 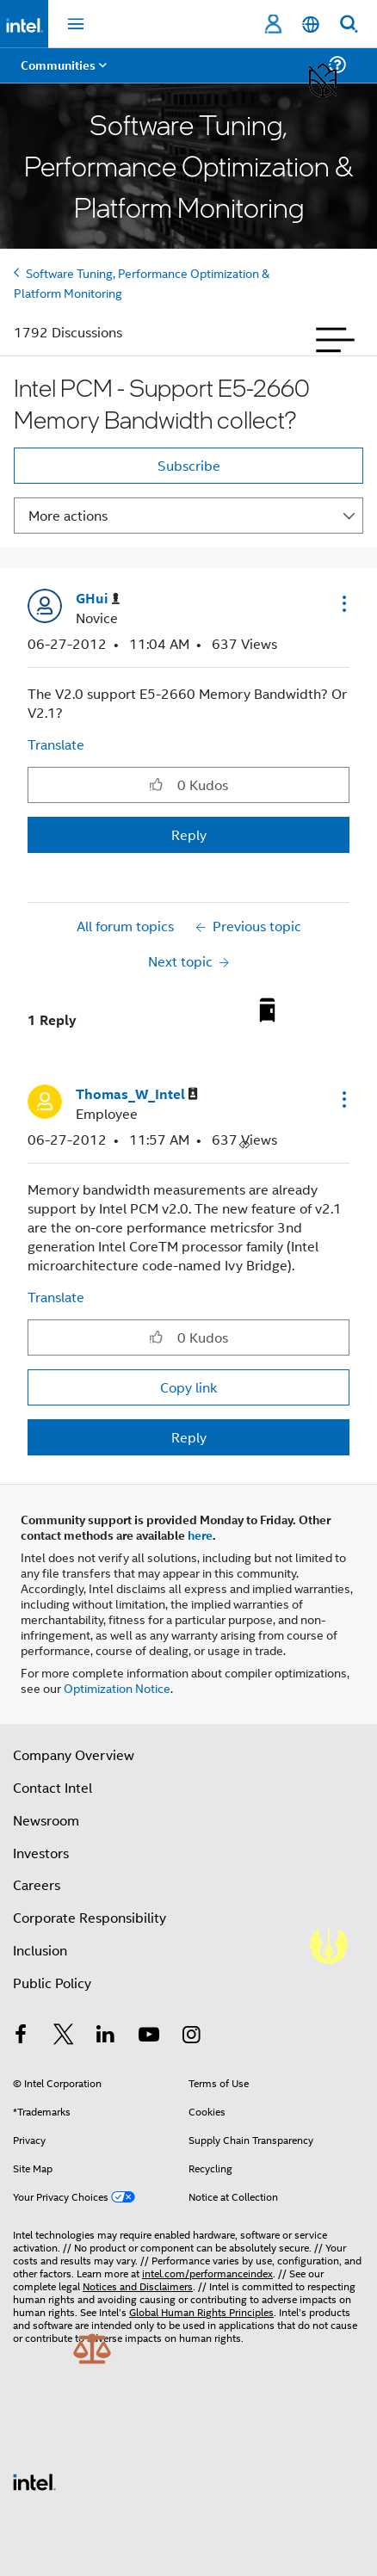 What do you see at coordinates (244, 1145) in the screenshot?
I see `gg gaming platform logo` at bounding box center [244, 1145].